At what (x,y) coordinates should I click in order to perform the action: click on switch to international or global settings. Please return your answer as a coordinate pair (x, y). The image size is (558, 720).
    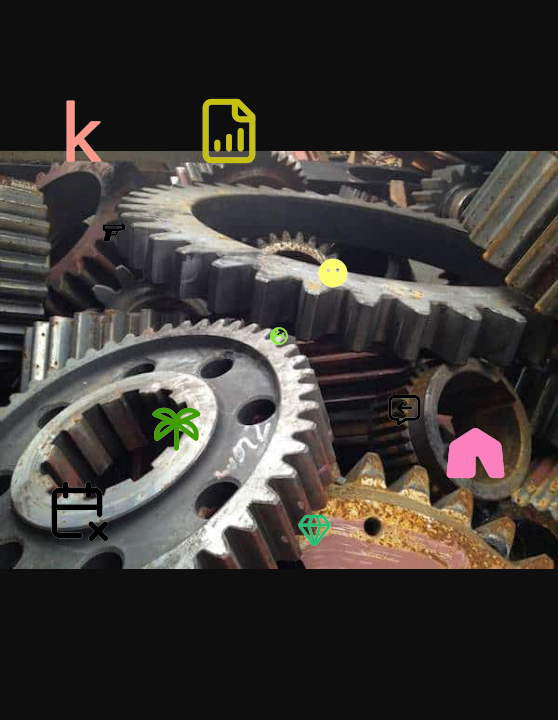
    Looking at the image, I should click on (279, 336).